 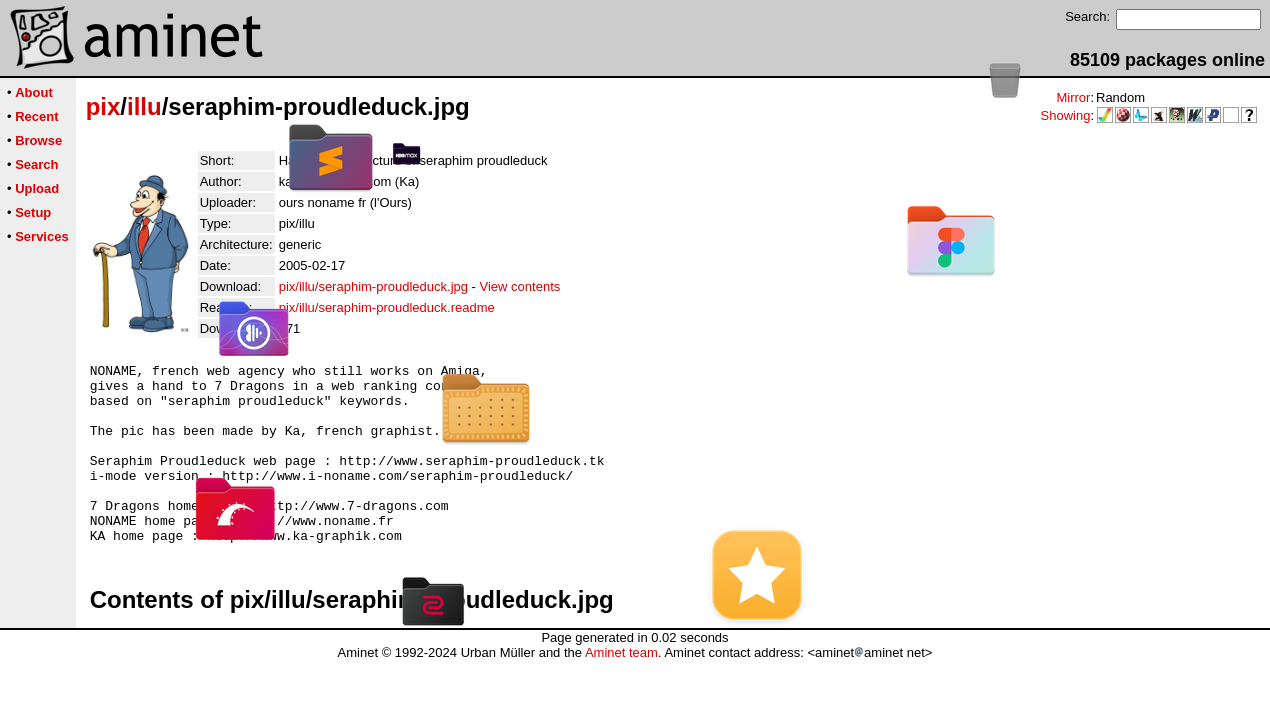 What do you see at coordinates (330, 159) in the screenshot?
I see `open sublime text project folder` at bounding box center [330, 159].